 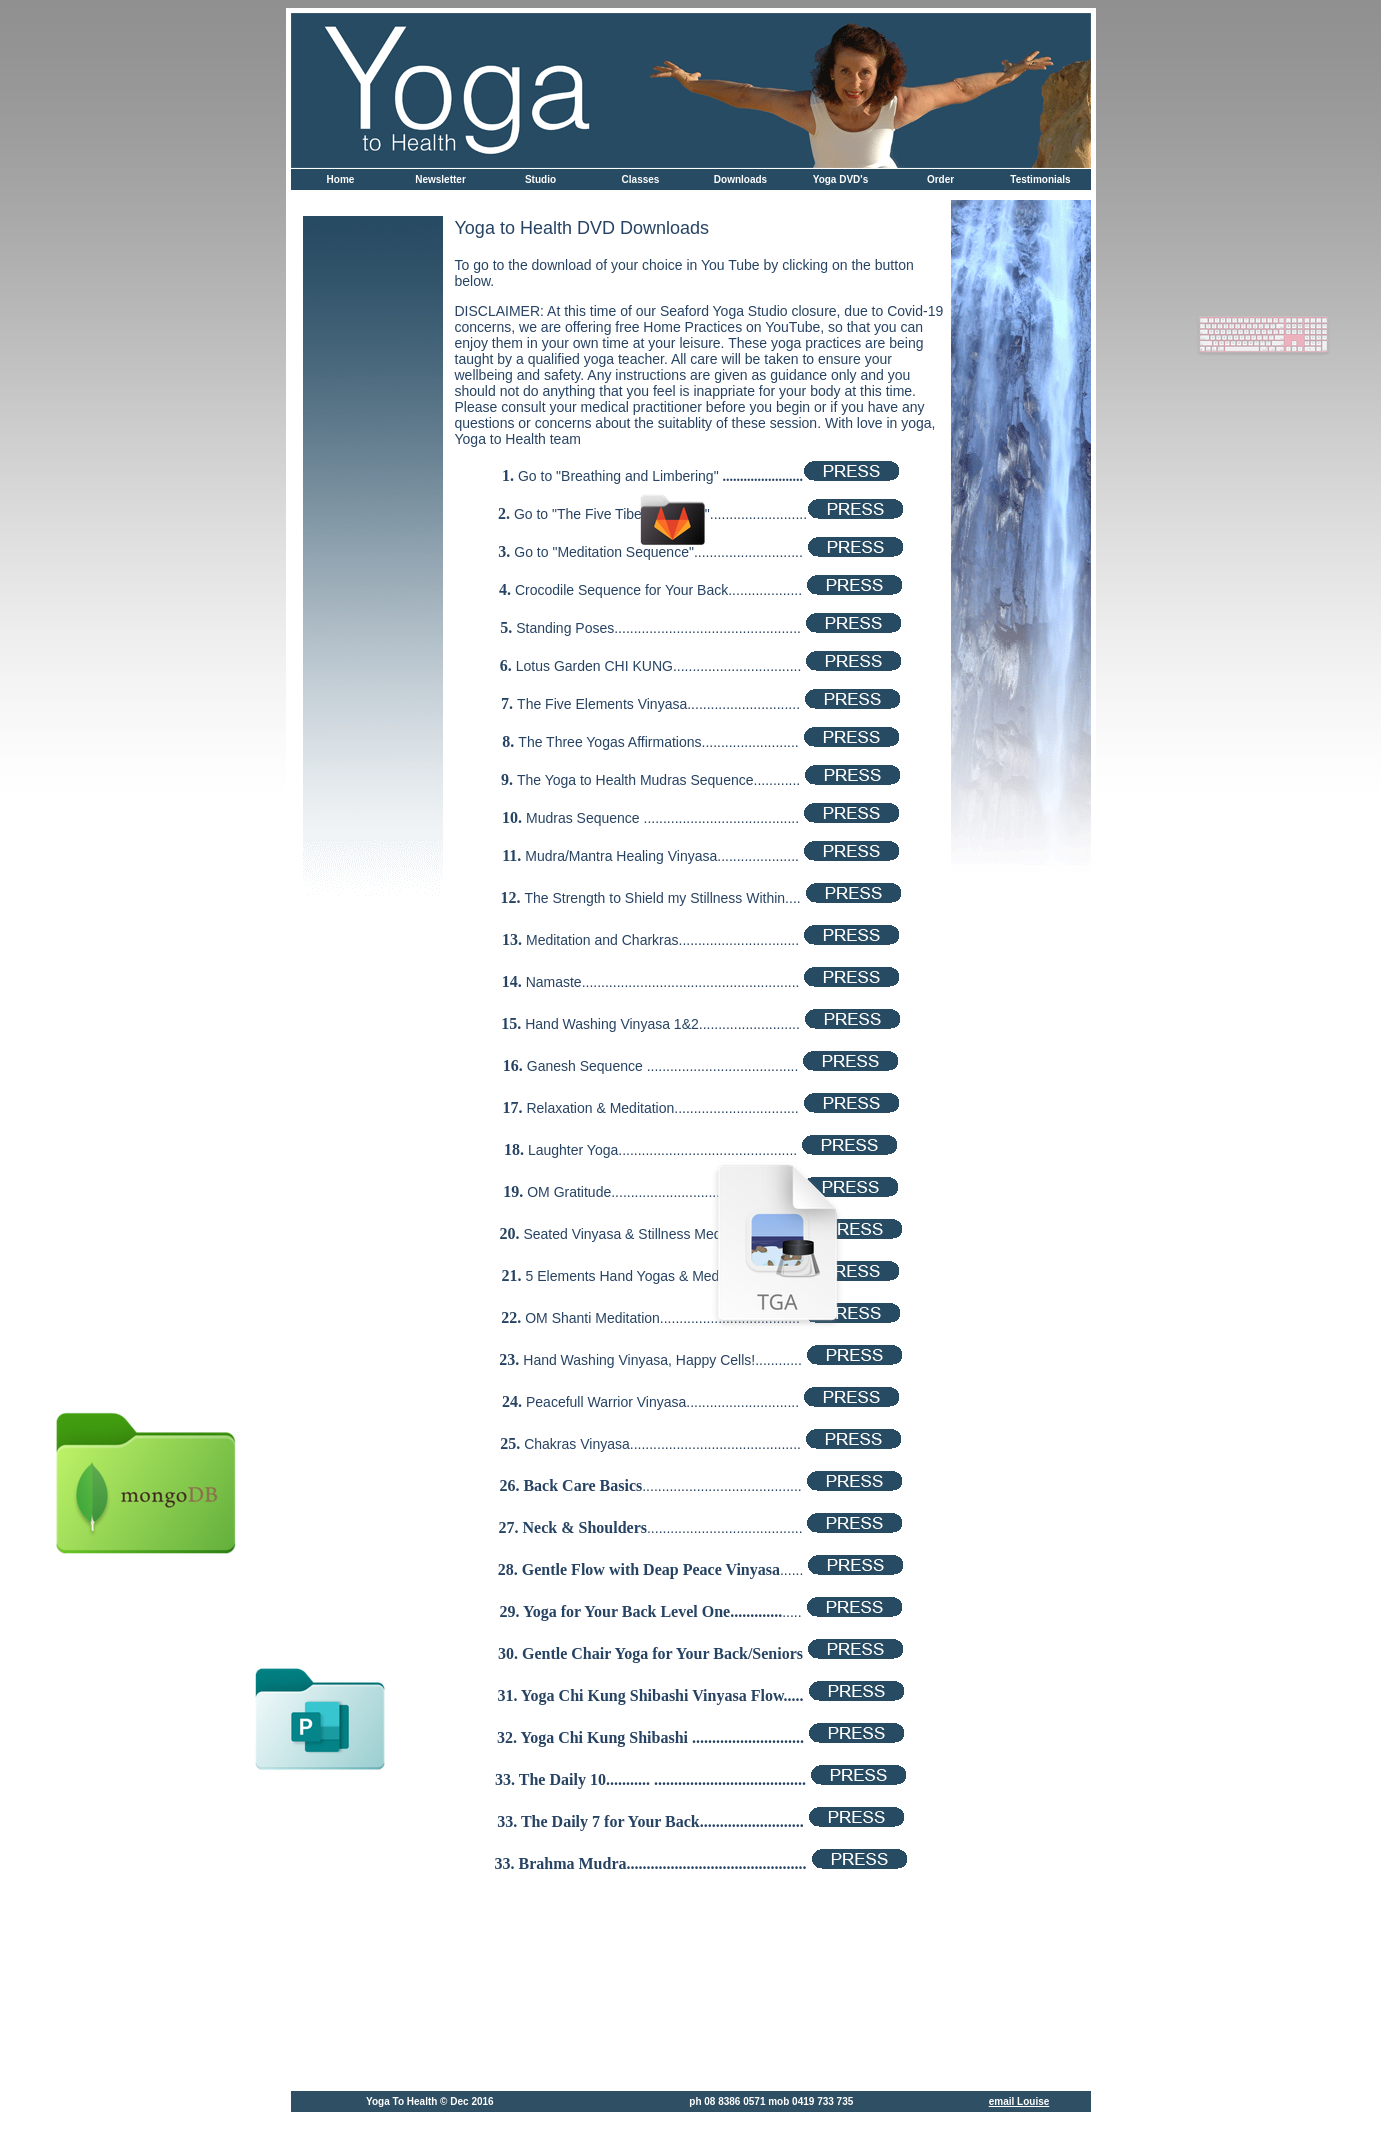 I want to click on a TGA image file, so click(x=777, y=1245).